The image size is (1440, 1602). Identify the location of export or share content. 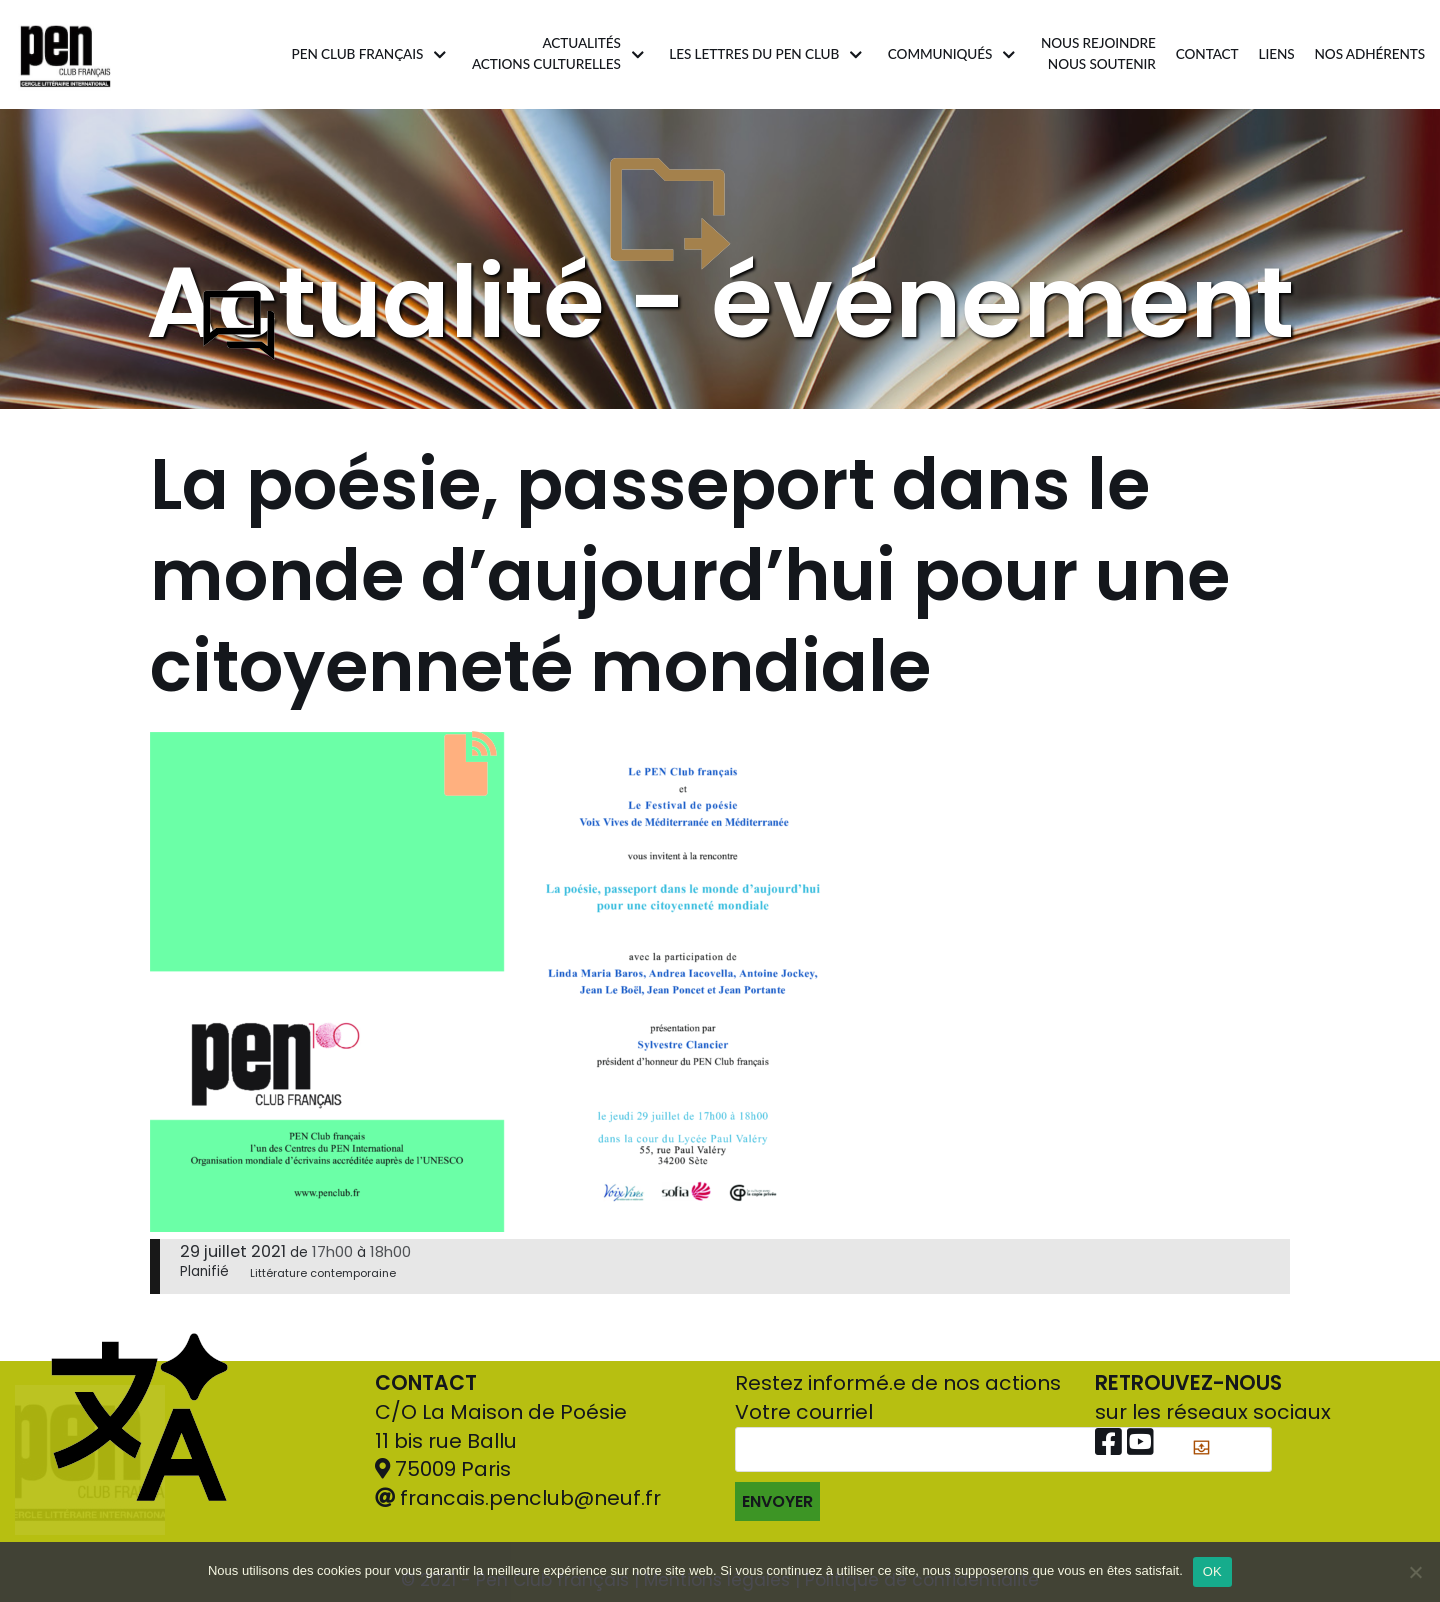
(1201, 1447).